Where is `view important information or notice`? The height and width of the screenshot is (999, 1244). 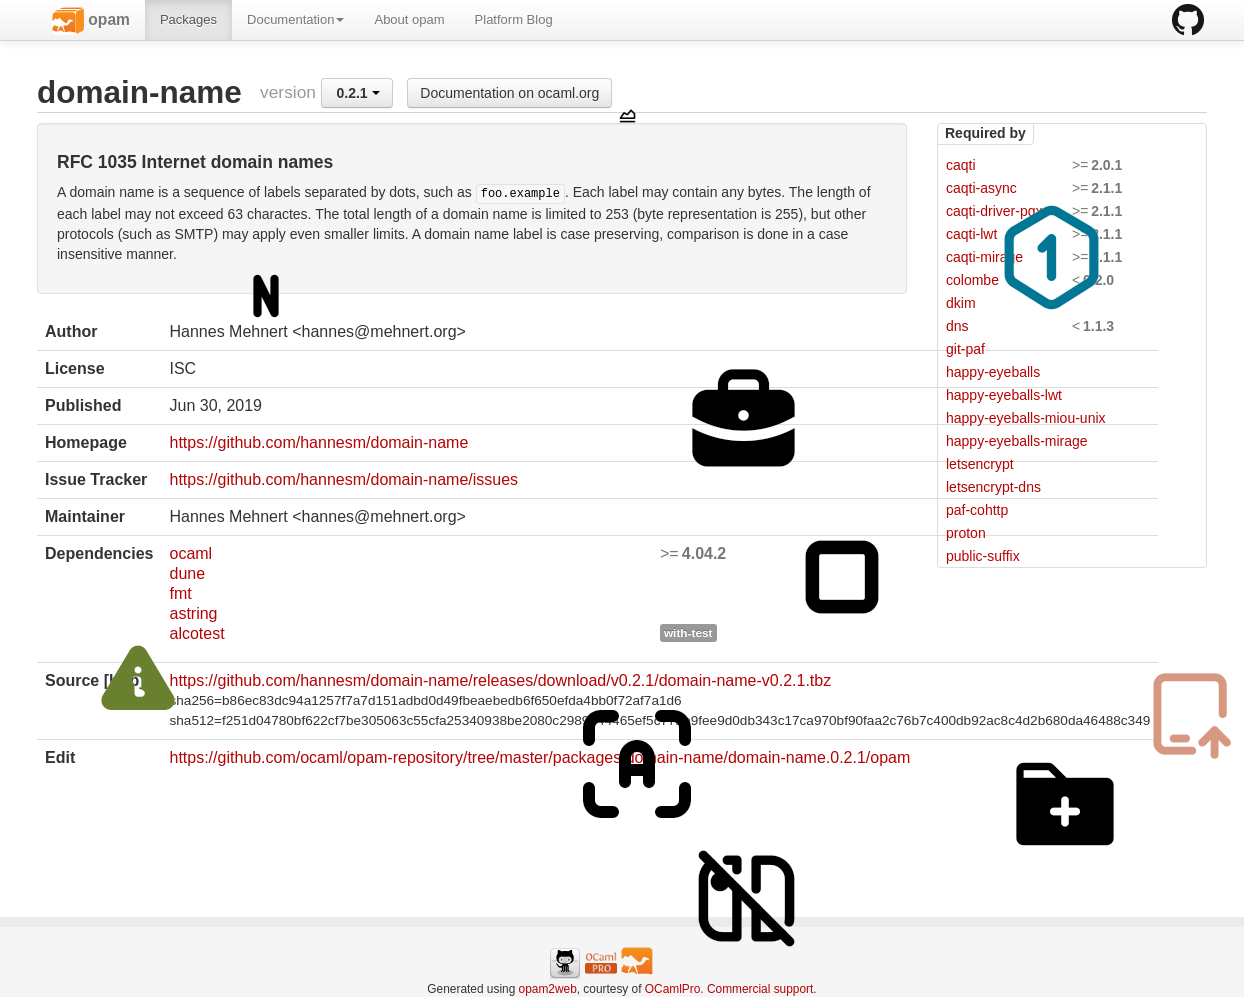 view important information or notice is located at coordinates (138, 680).